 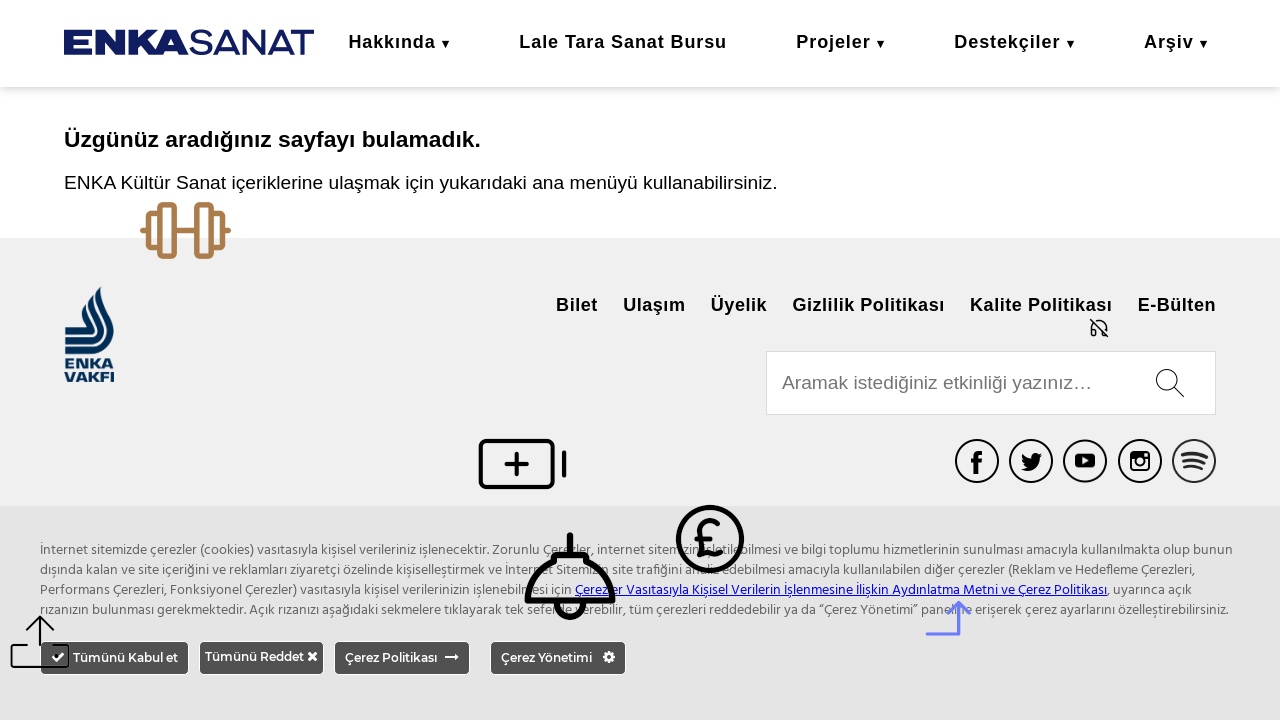 What do you see at coordinates (710, 539) in the screenshot?
I see `view balance in british pounds` at bounding box center [710, 539].